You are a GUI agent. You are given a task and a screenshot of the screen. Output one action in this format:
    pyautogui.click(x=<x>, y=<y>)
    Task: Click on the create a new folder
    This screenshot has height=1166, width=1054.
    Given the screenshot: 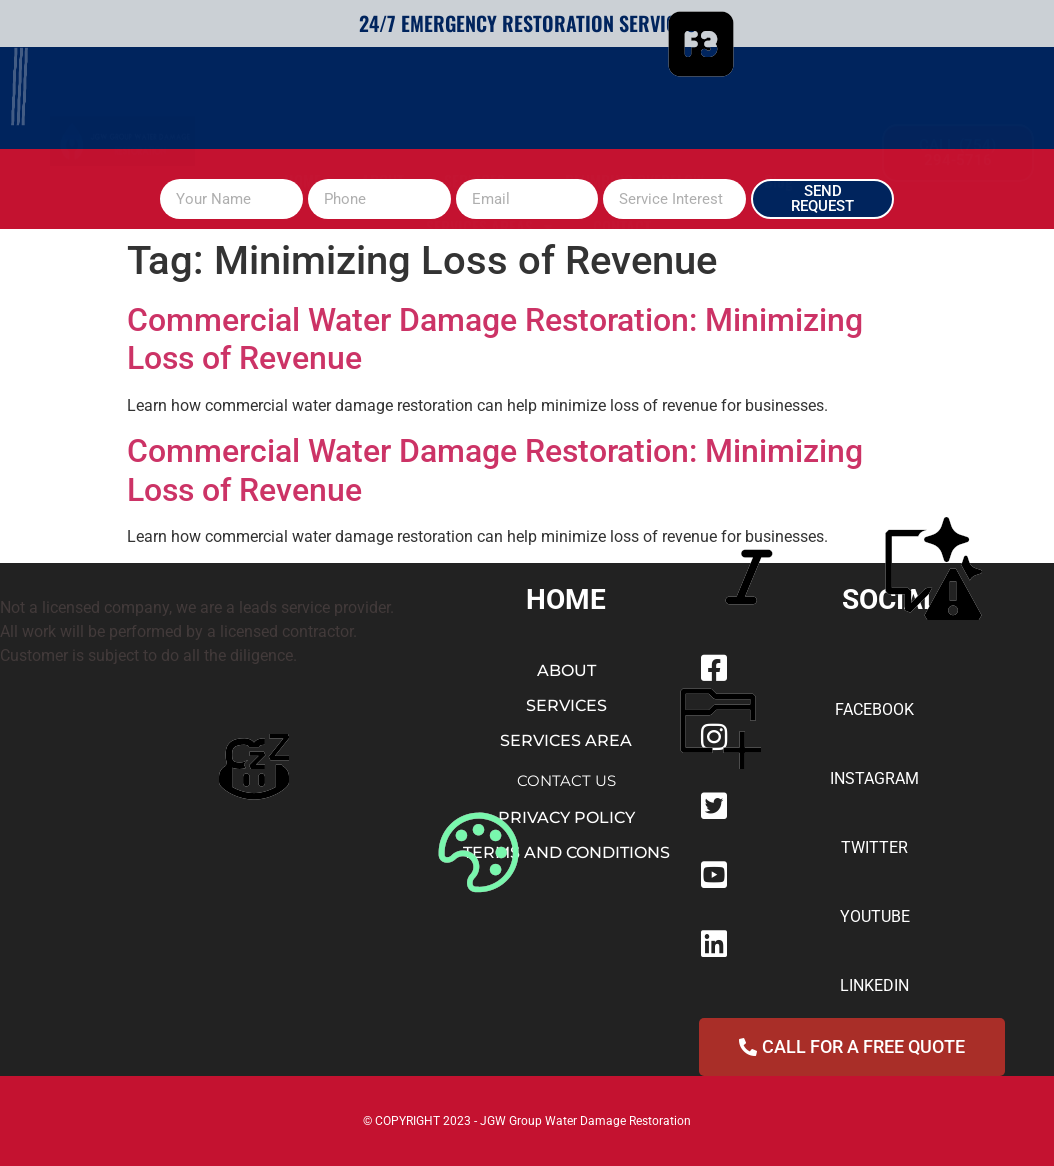 What is the action you would take?
    pyautogui.click(x=718, y=726)
    